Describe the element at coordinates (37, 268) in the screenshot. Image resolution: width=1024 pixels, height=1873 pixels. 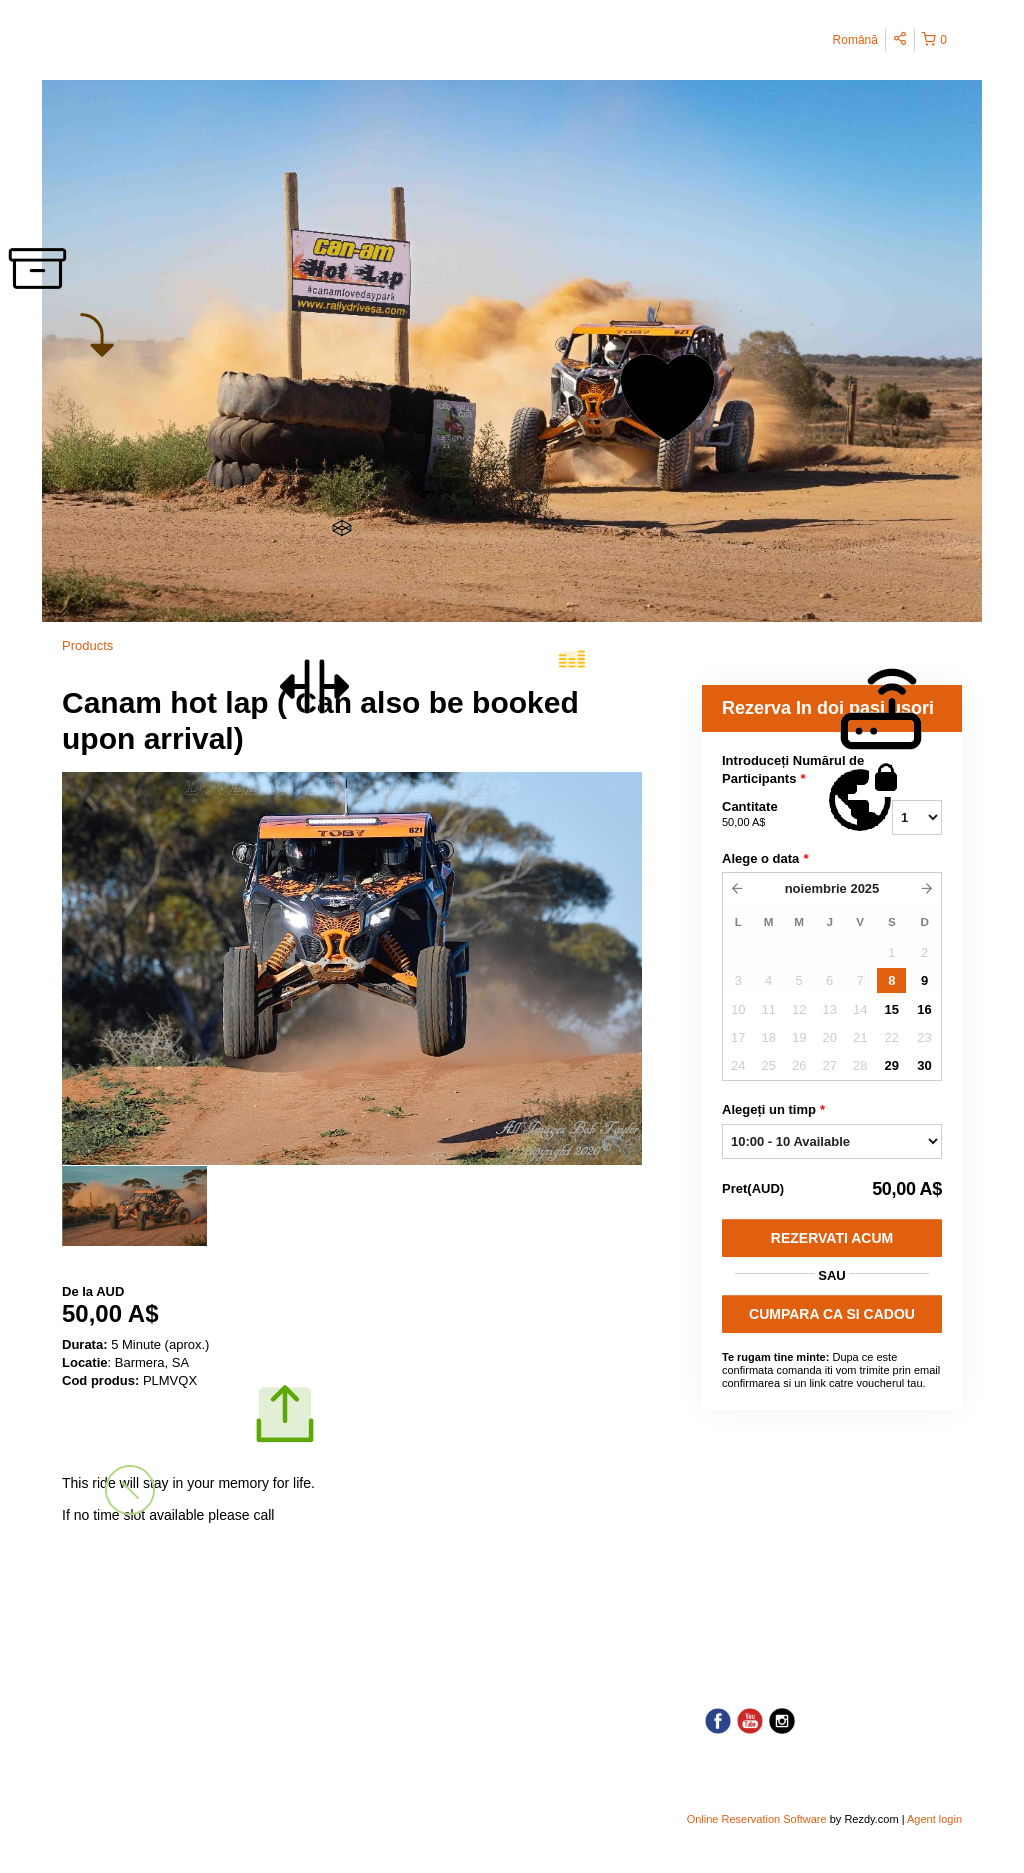
I see `archive selected items` at that location.